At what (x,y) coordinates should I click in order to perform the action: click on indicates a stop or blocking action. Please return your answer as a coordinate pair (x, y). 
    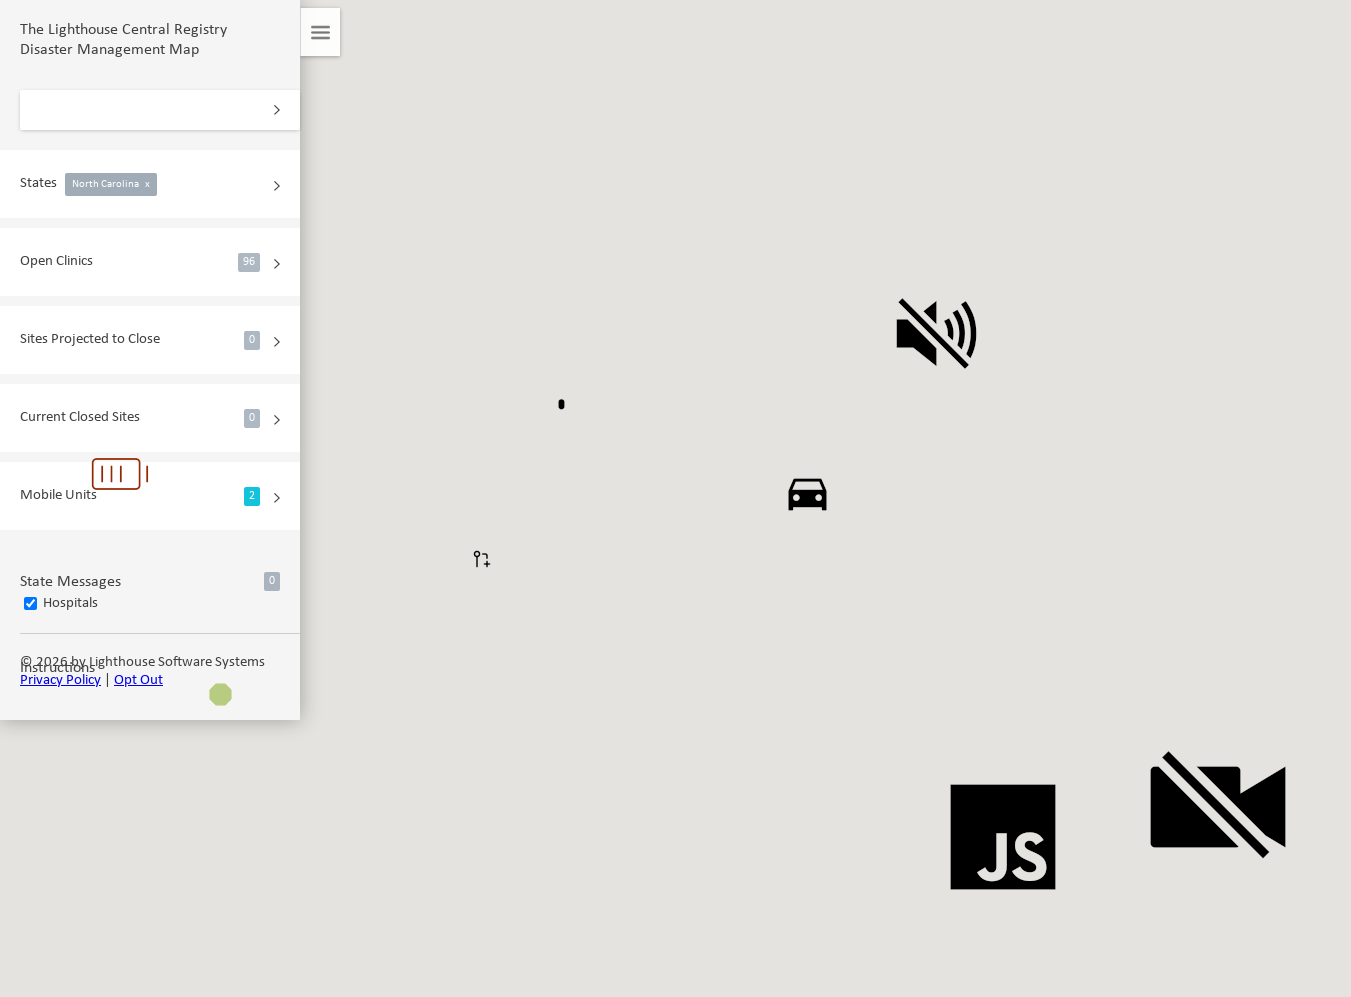
    Looking at the image, I should click on (220, 694).